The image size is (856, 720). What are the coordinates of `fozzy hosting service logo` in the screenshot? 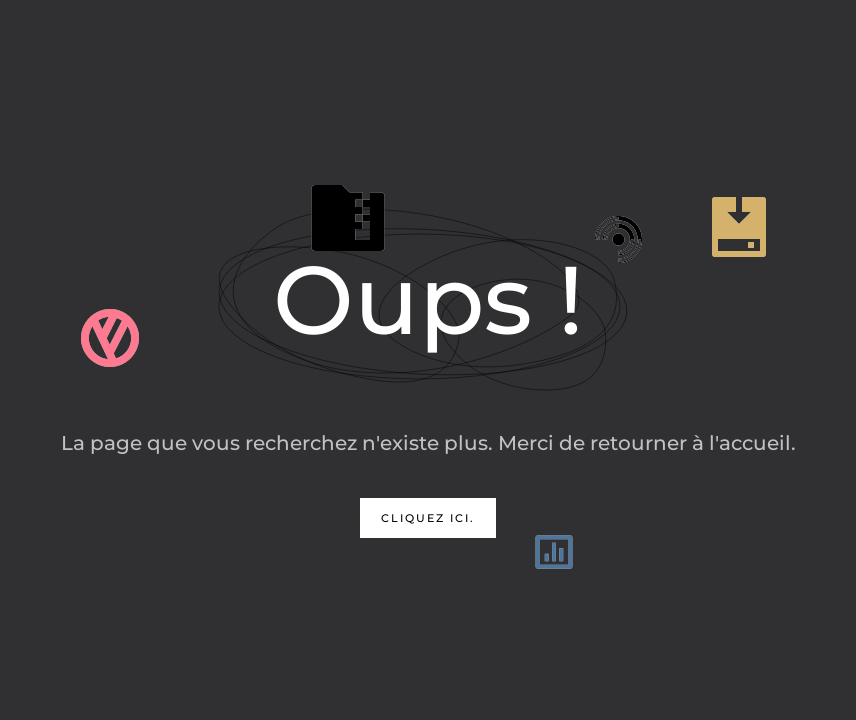 It's located at (110, 338).